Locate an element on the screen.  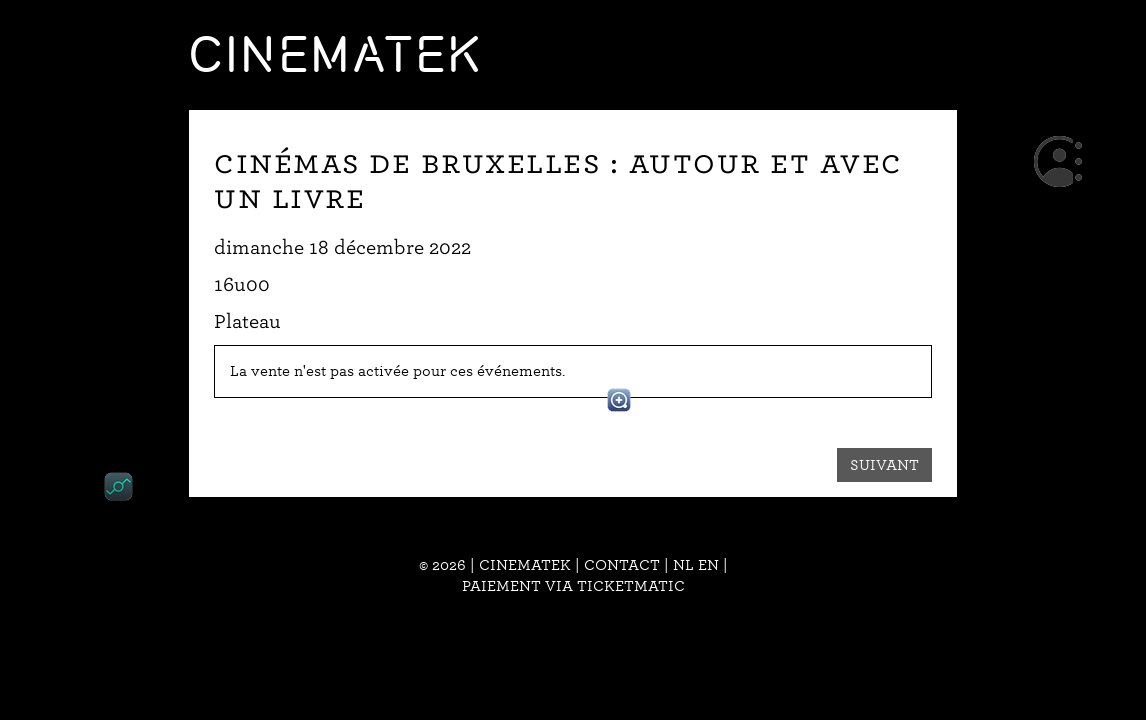
open gnome layout switcher settings is located at coordinates (118, 486).